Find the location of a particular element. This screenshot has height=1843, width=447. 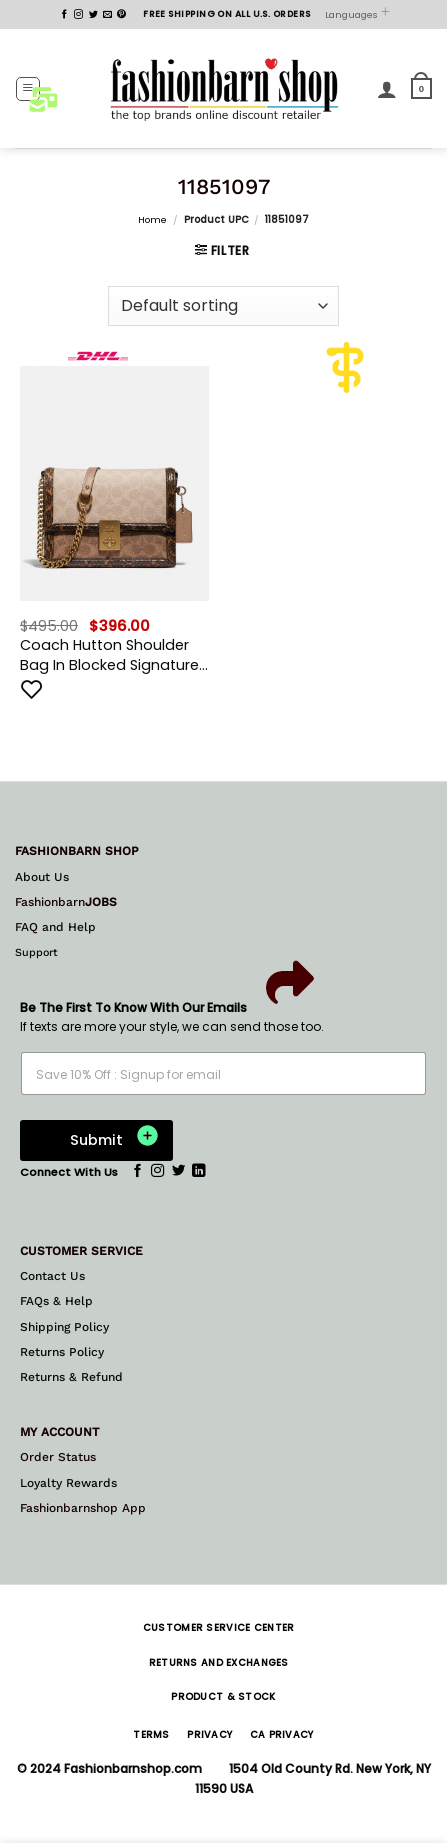

add a new item is located at coordinates (147, 1135).